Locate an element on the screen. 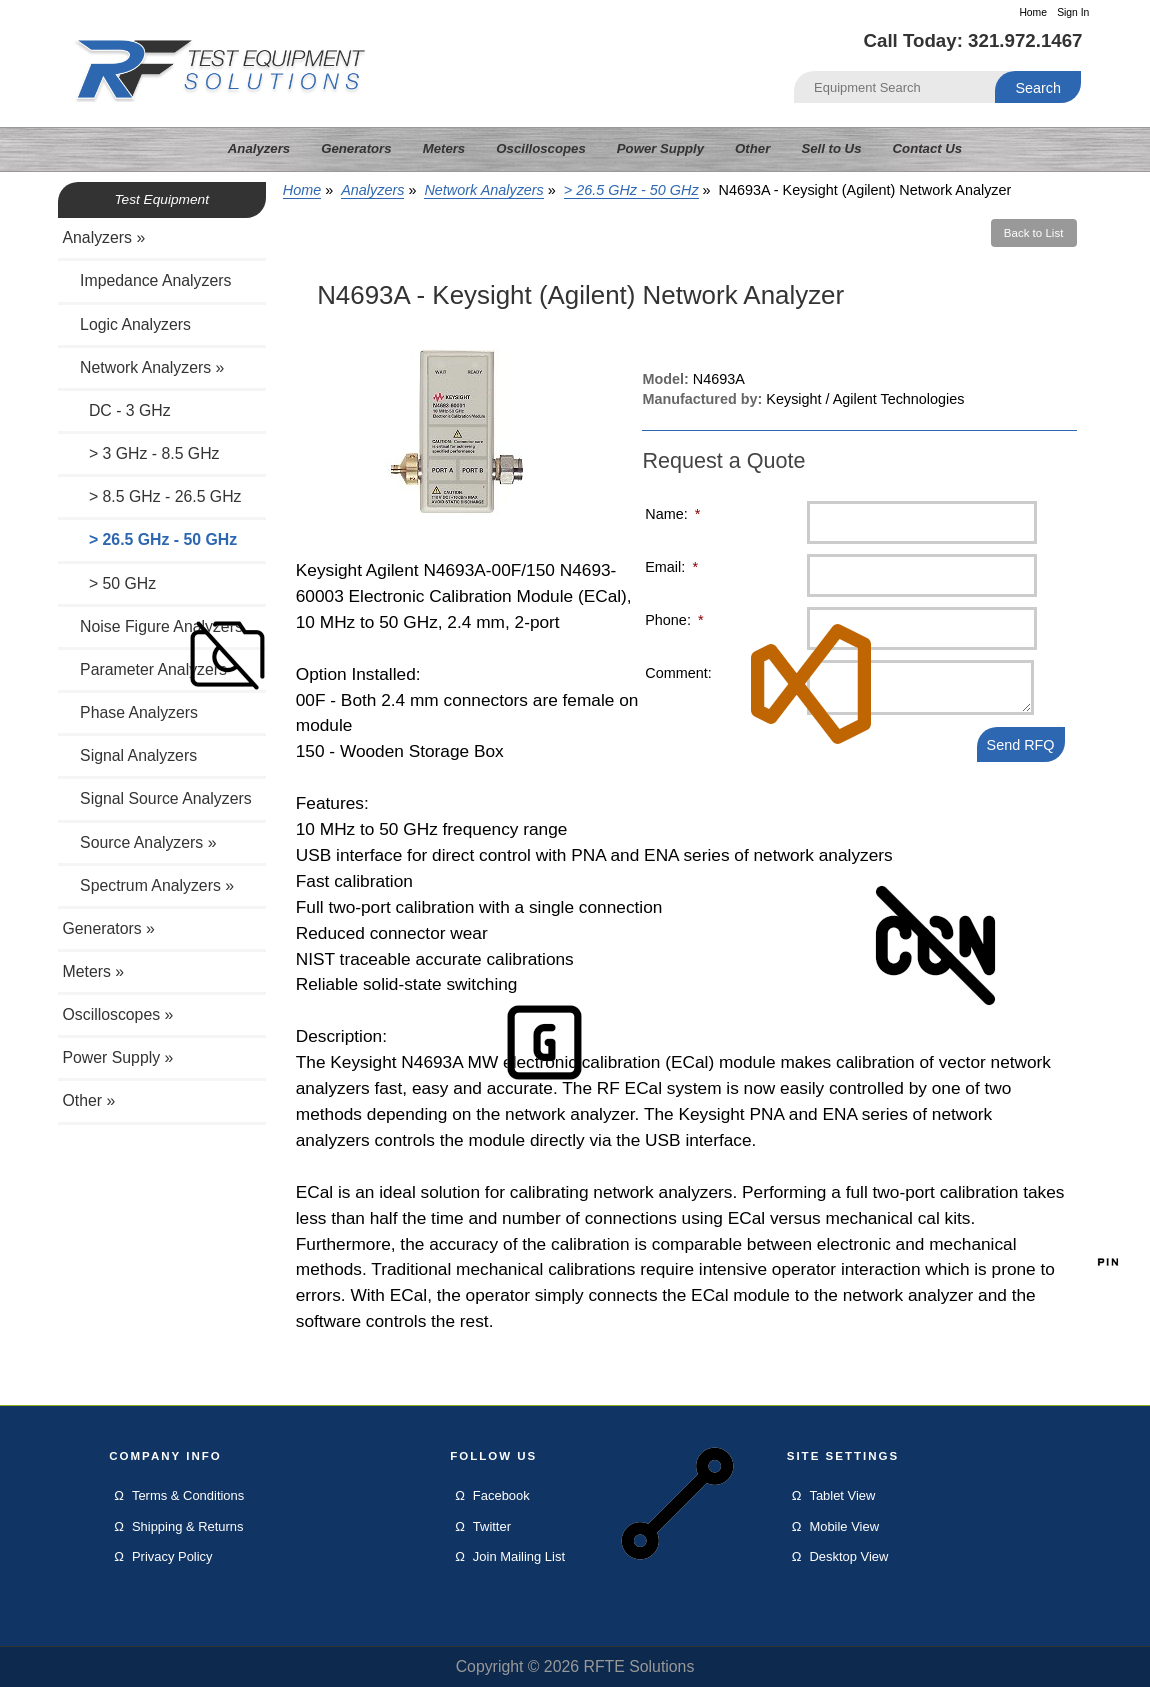  enter PIN code for parental controls is located at coordinates (1108, 1262).